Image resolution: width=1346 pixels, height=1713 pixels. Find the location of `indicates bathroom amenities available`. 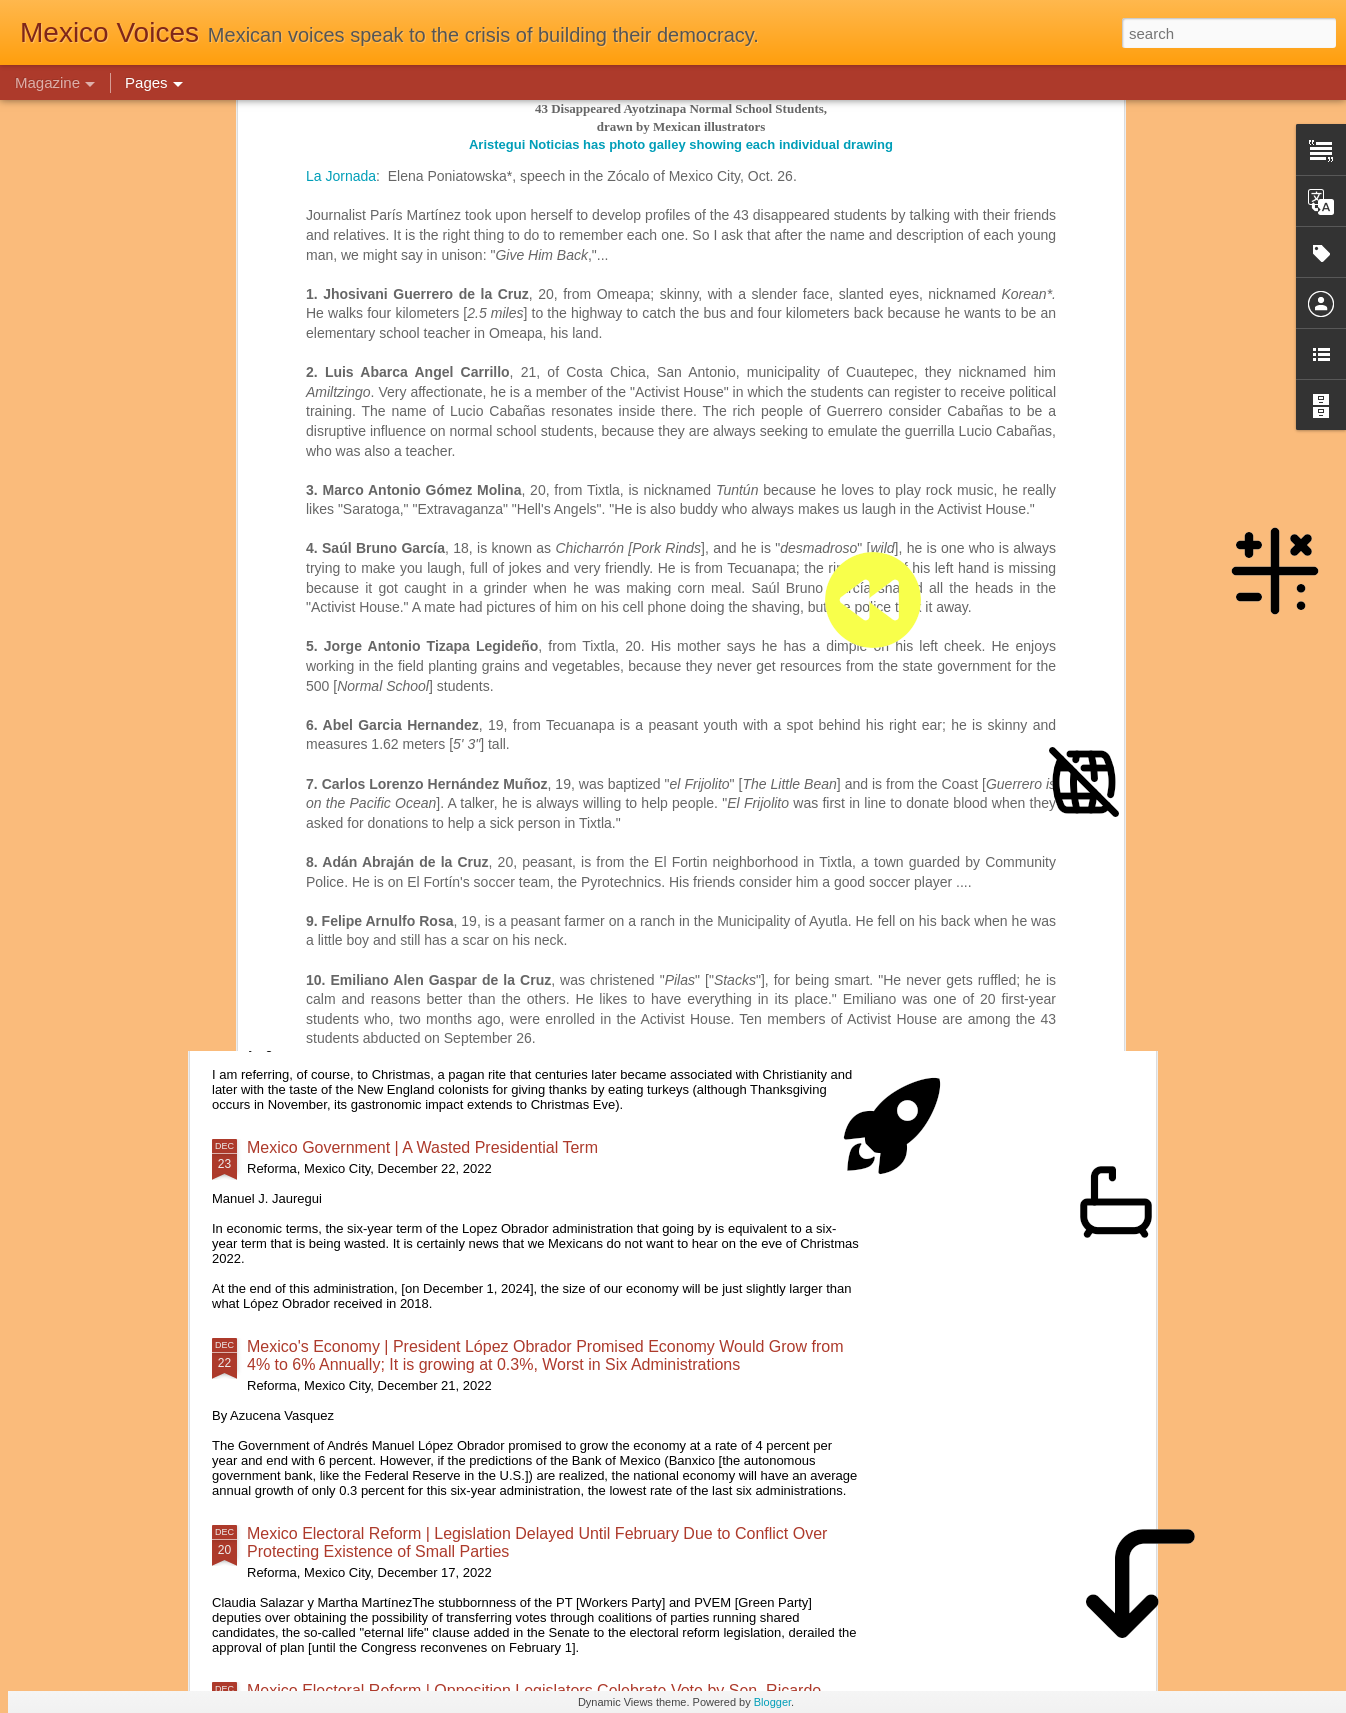

indicates bathroom amenities available is located at coordinates (1116, 1202).